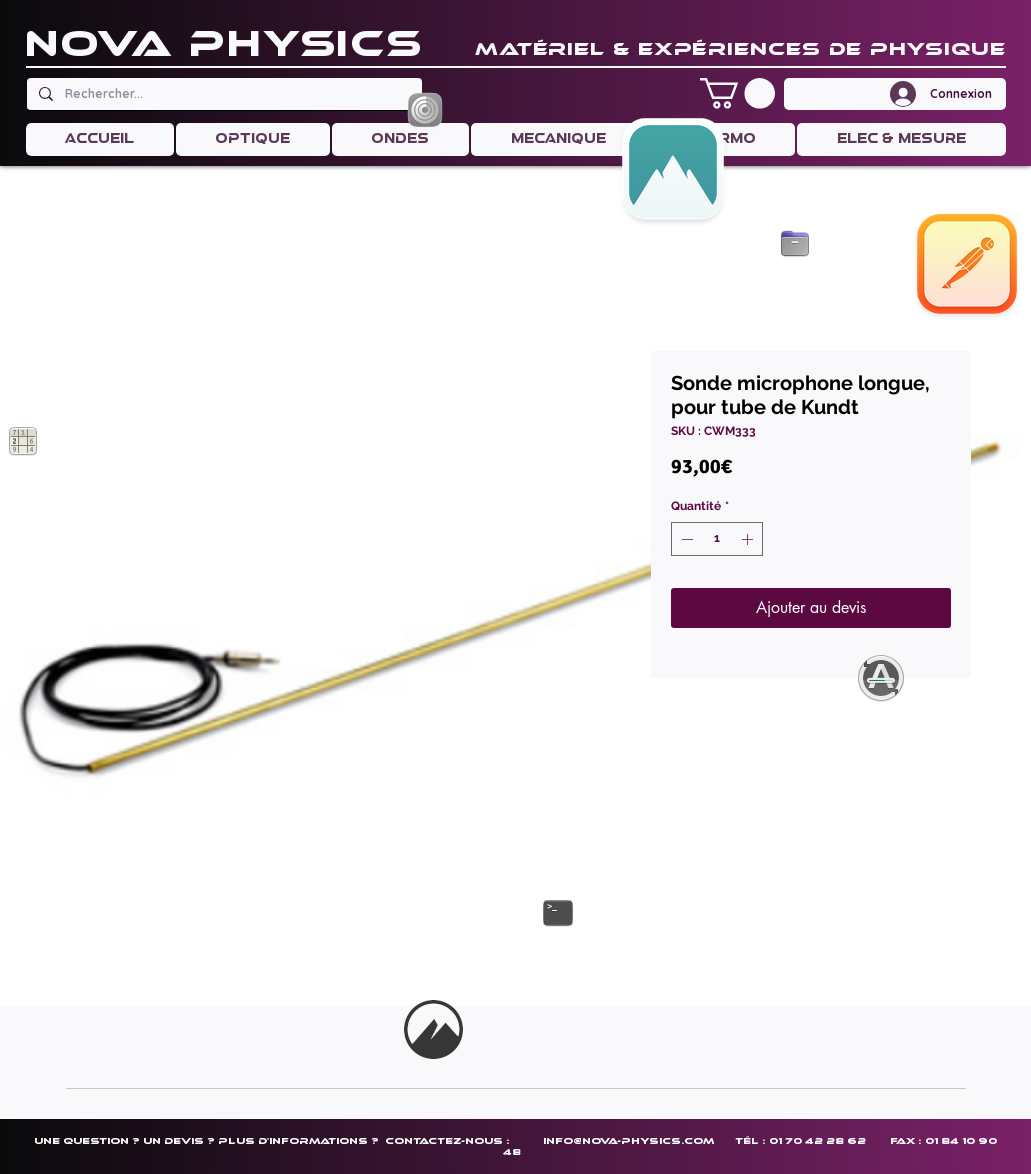 This screenshot has height=1174, width=1031. I want to click on launch cinnamon desktop environment, so click(433, 1029).